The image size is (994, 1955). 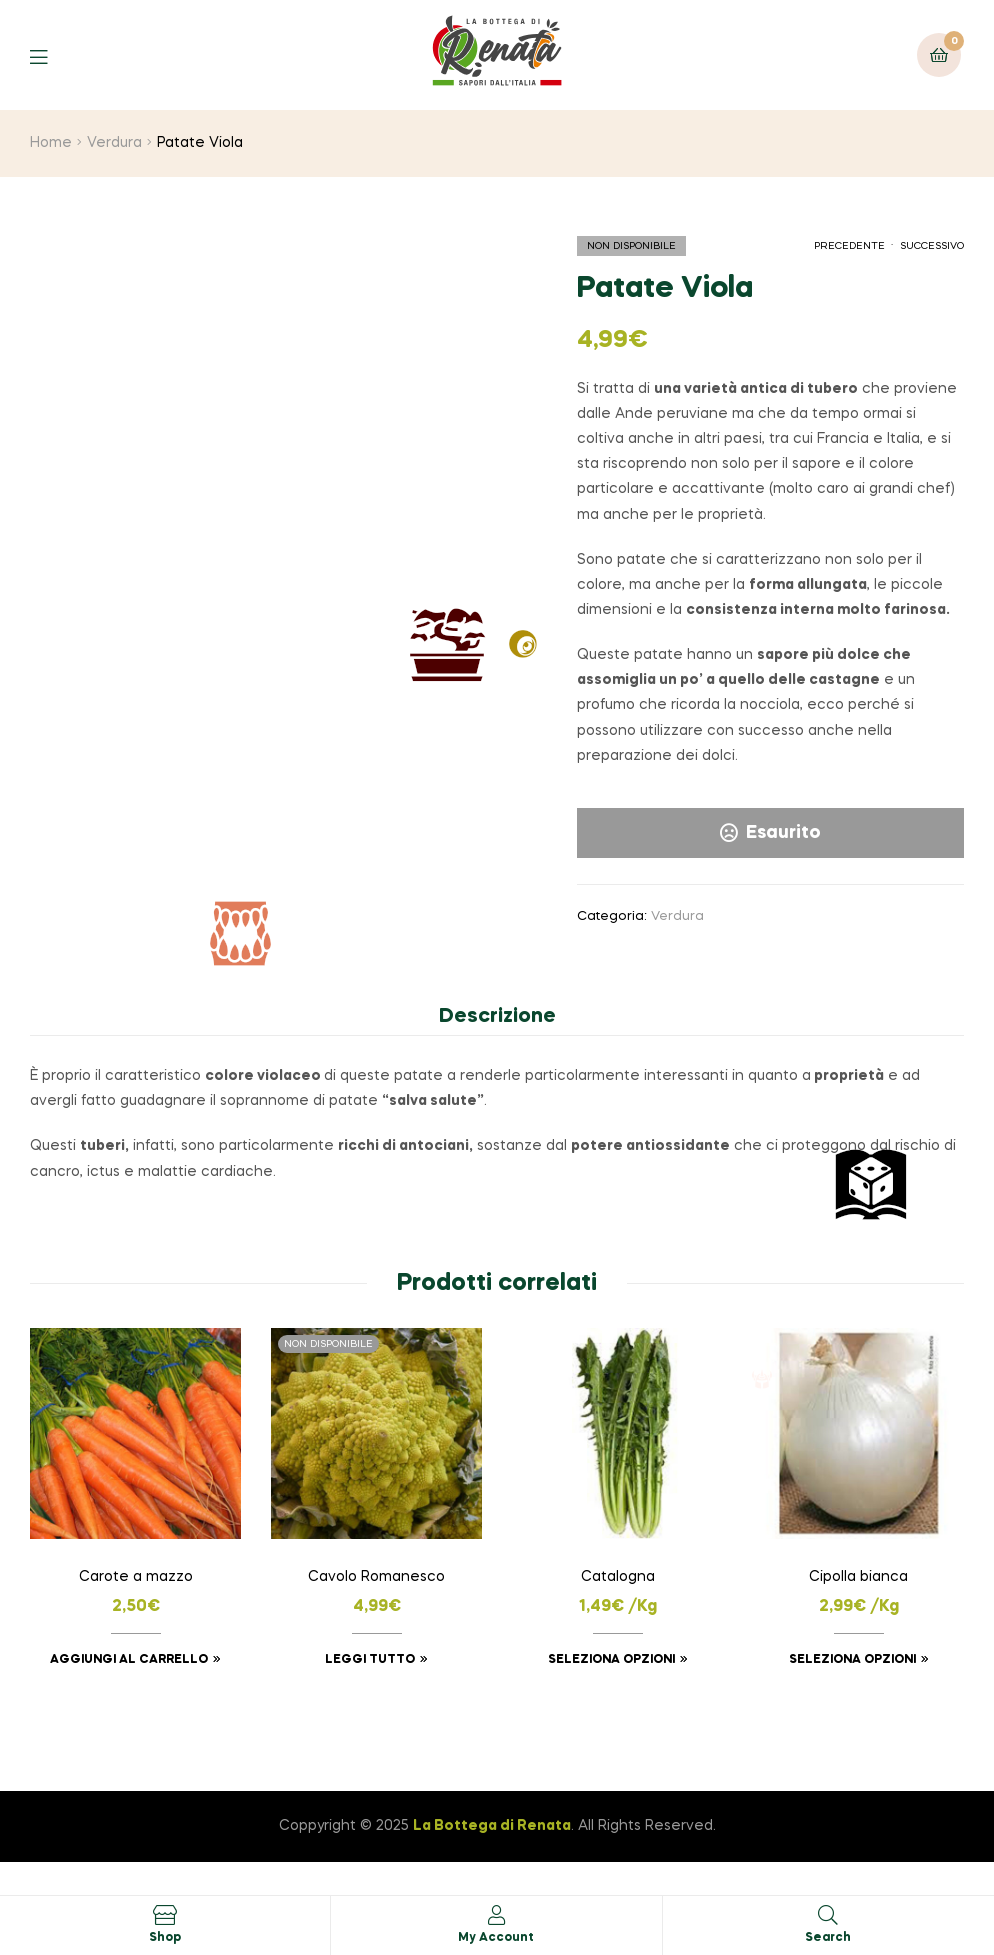 What do you see at coordinates (762, 1379) in the screenshot?
I see `equip helmet or headgear` at bounding box center [762, 1379].